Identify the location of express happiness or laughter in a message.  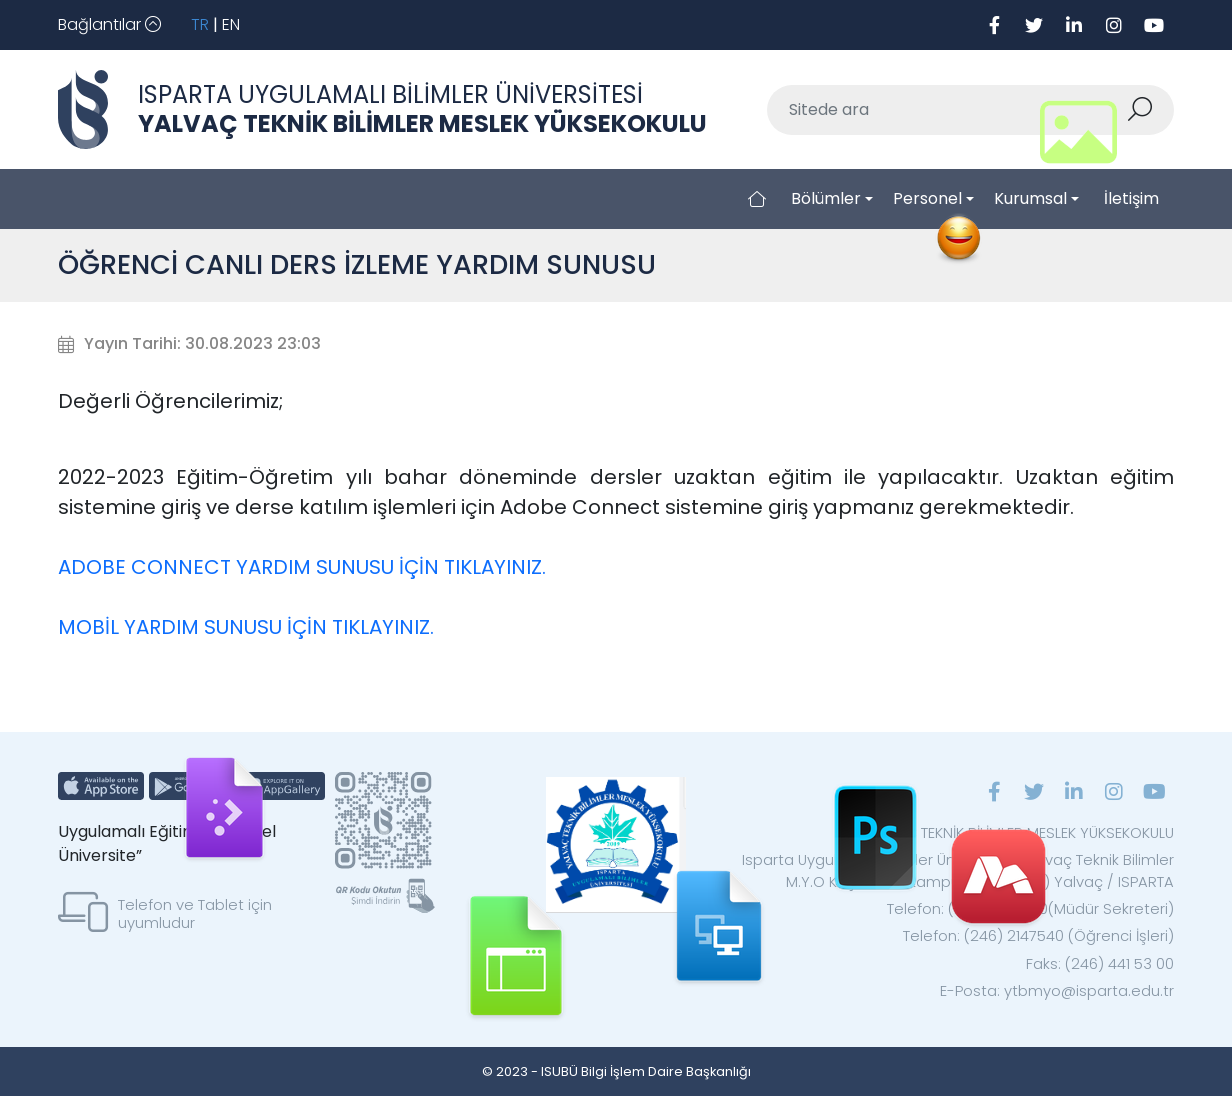
(959, 240).